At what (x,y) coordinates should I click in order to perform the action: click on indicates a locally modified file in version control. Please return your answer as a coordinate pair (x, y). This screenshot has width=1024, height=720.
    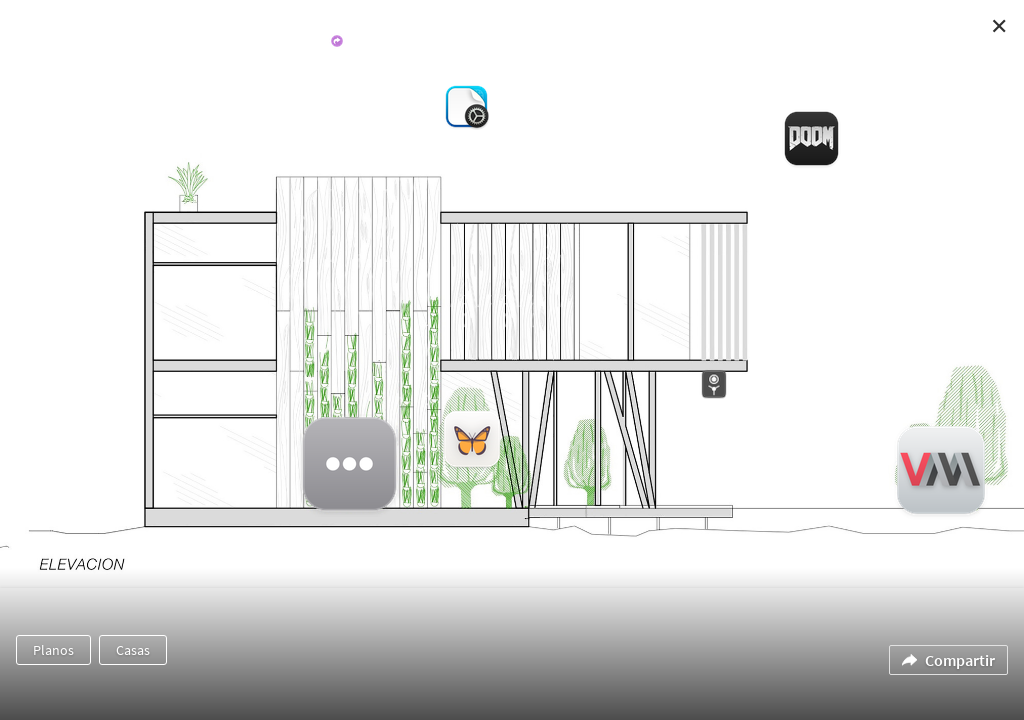
    Looking at the image, I should click on (337, 41).